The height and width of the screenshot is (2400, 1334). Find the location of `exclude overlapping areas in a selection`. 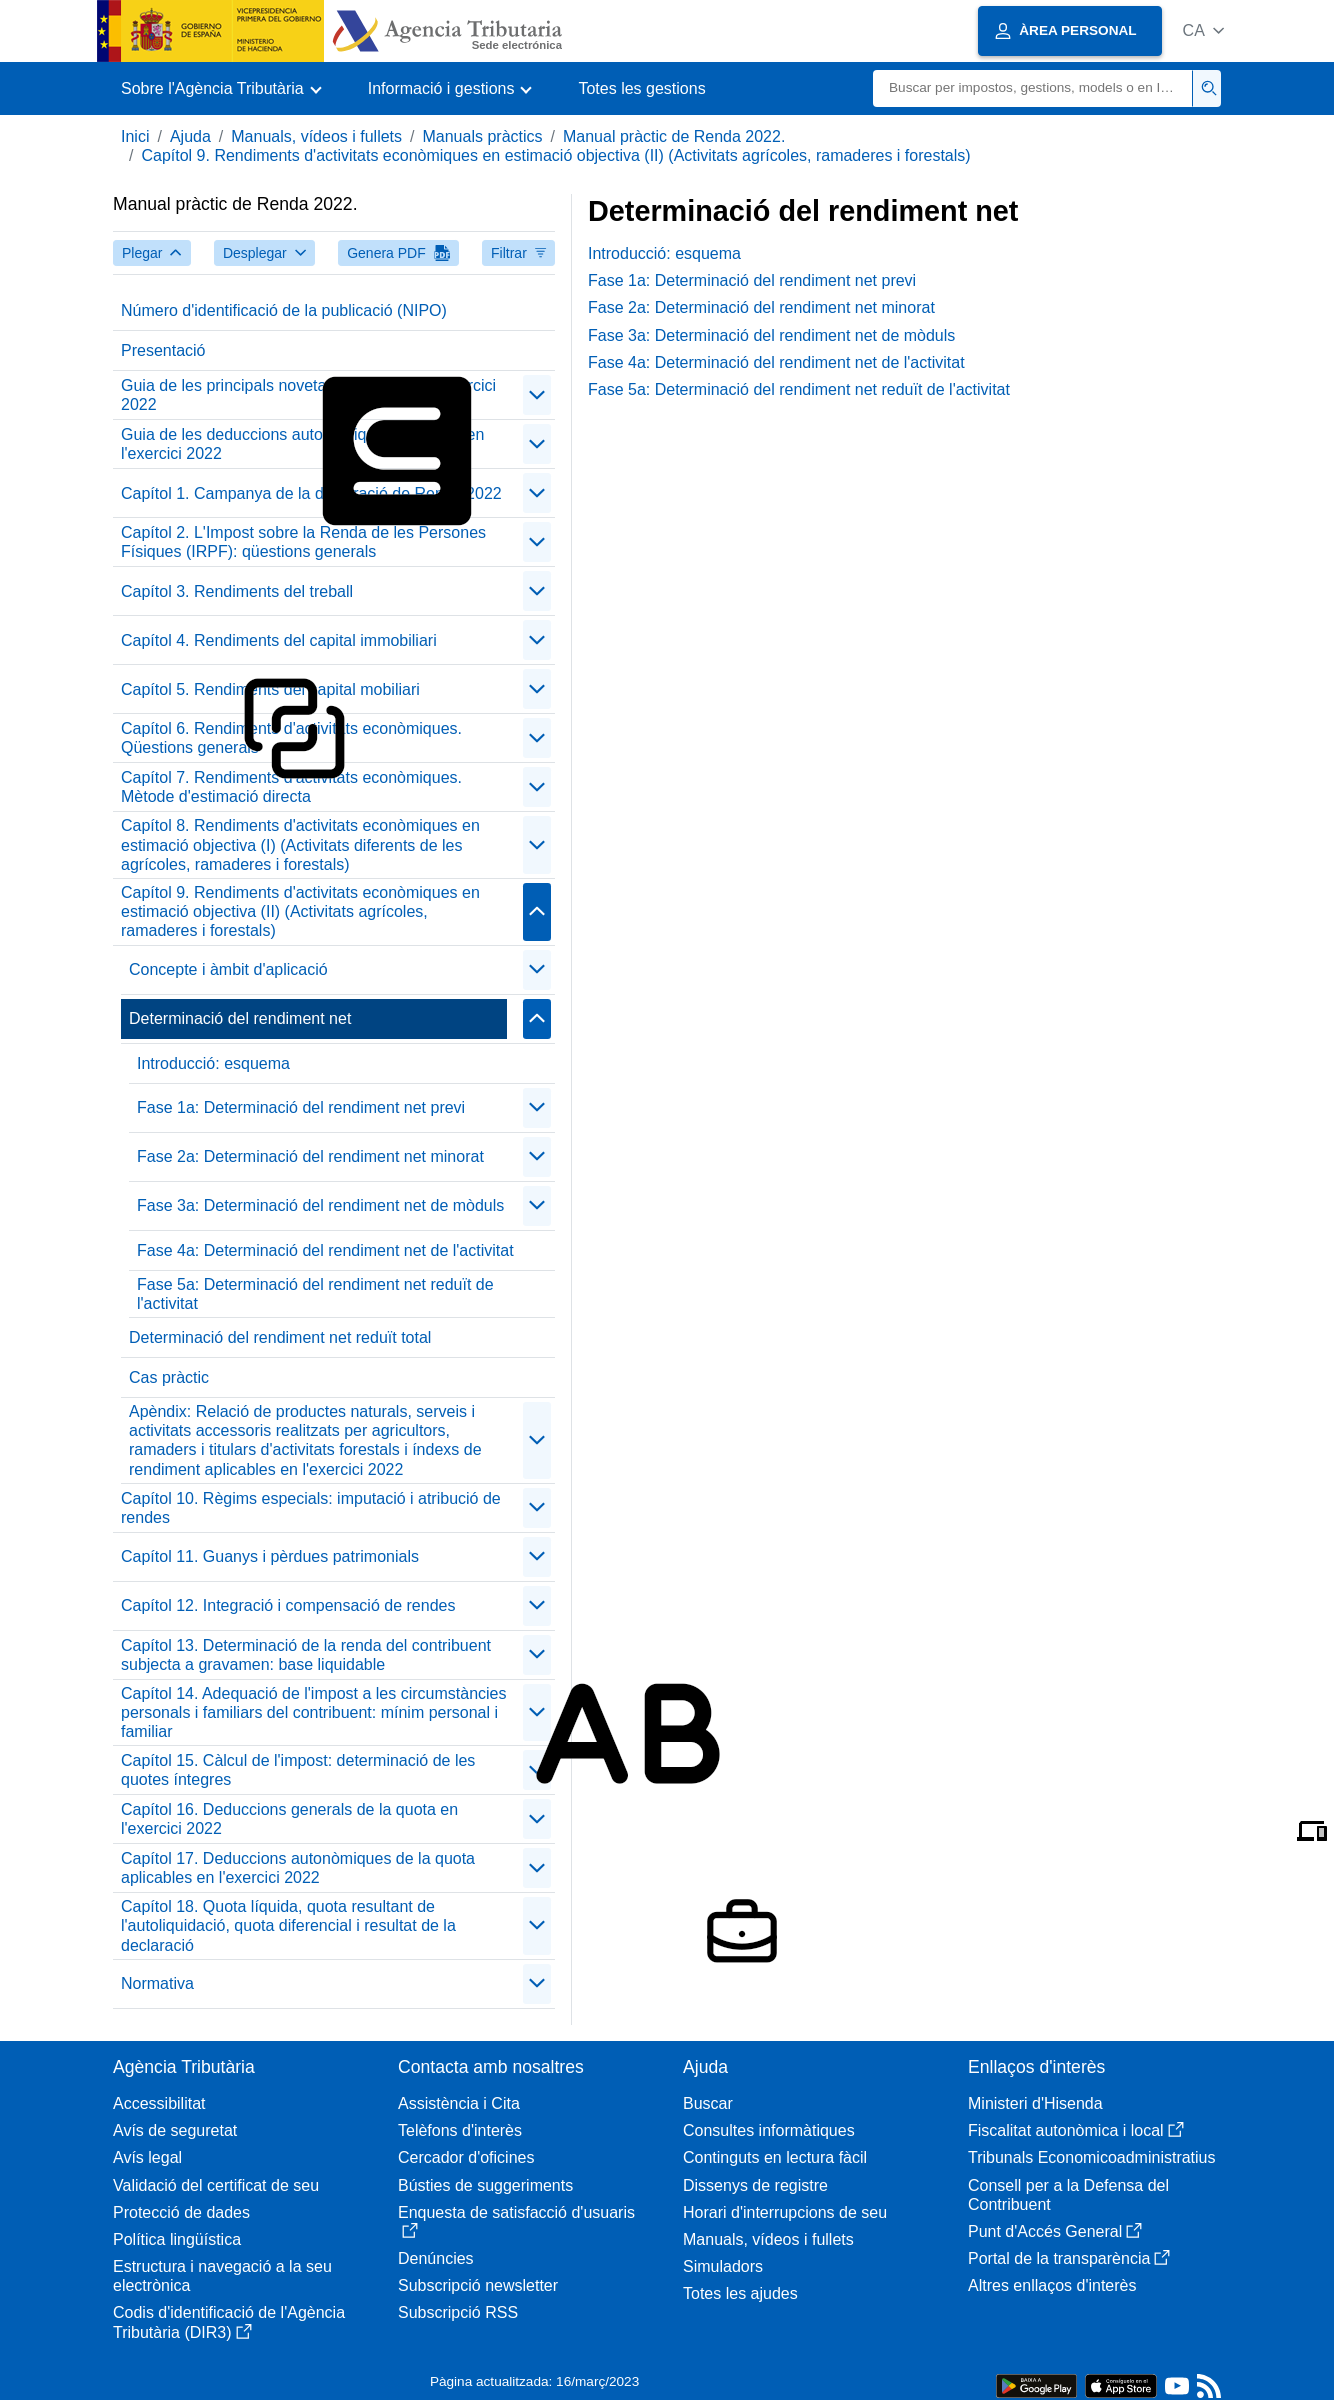

exclude overlapping areas in a selection is located at coordinates (294, 728).